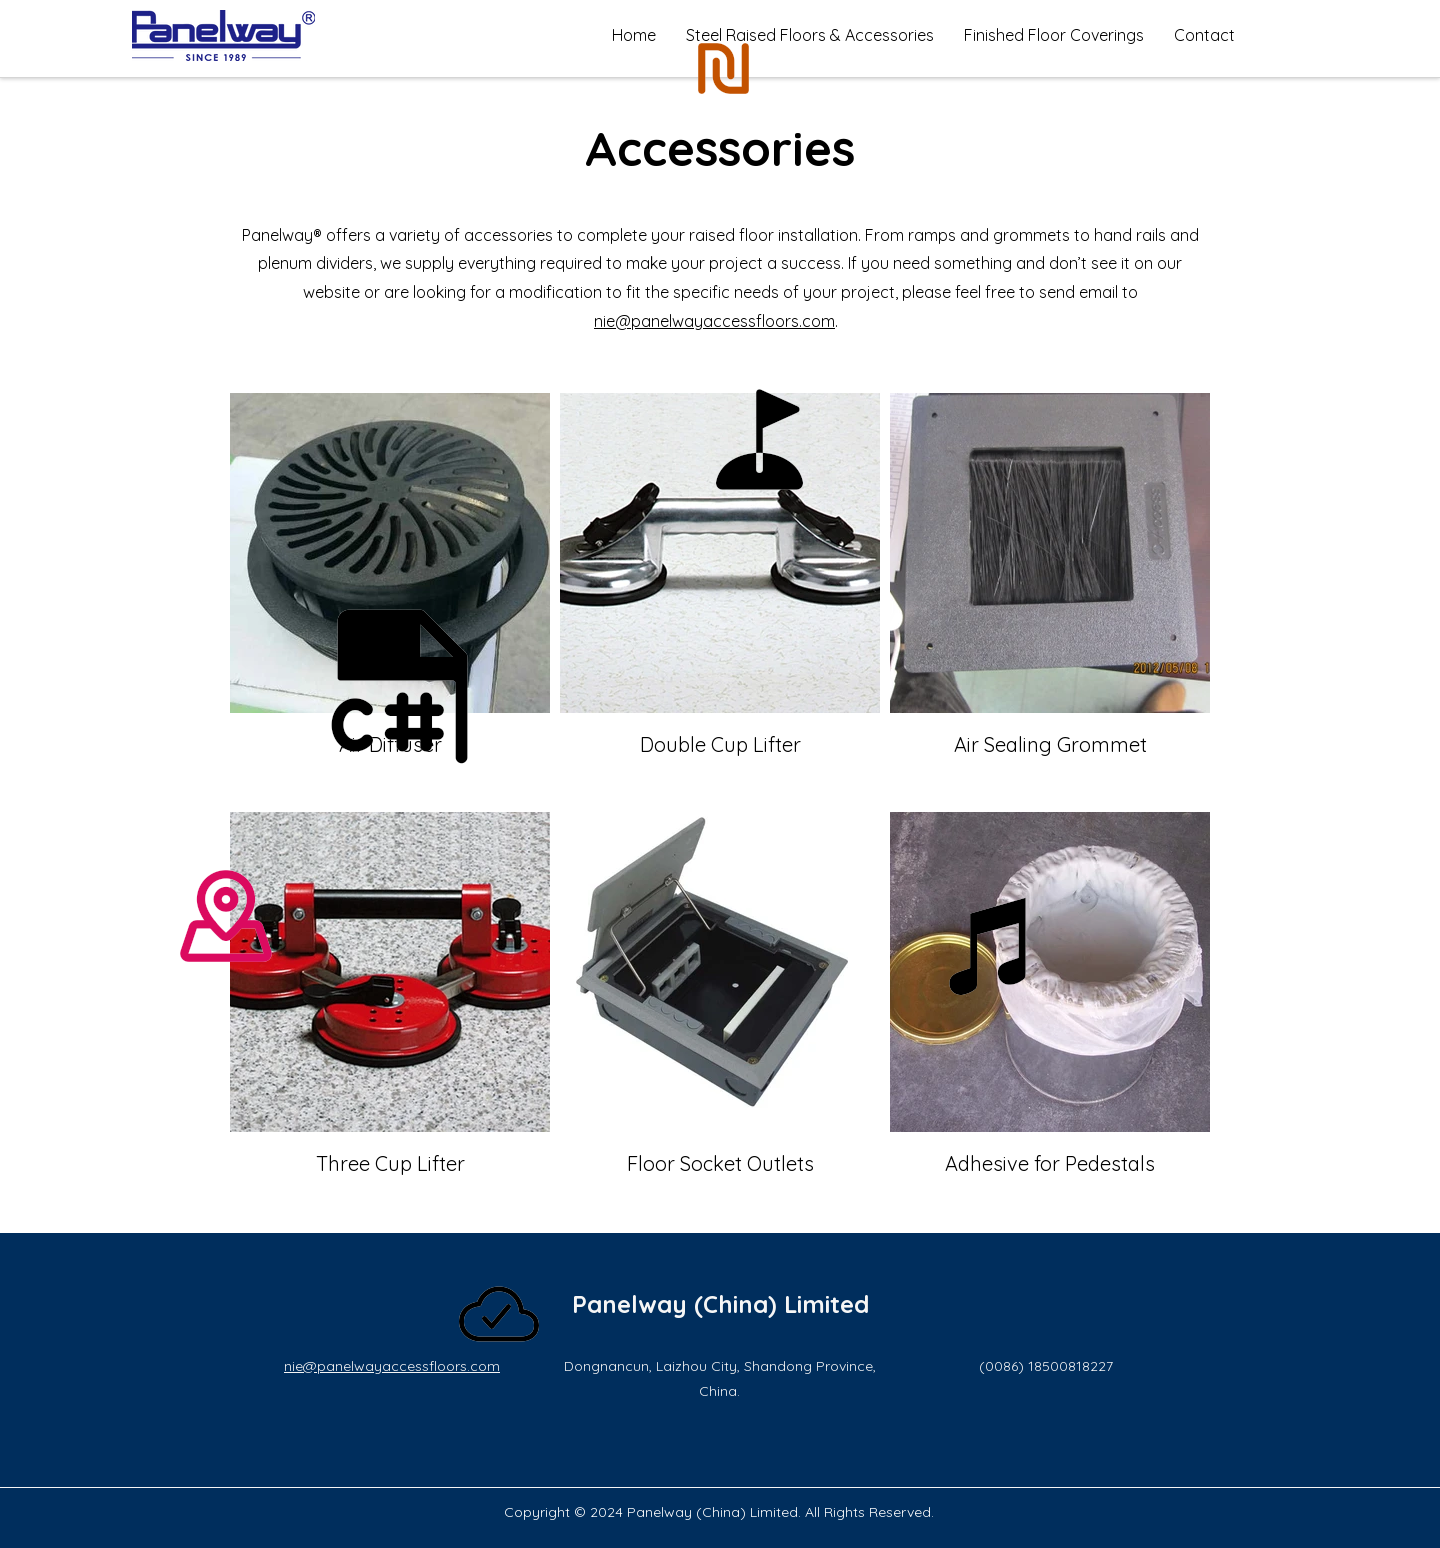  I want to click on open a C# source code file, so click(402, 686).